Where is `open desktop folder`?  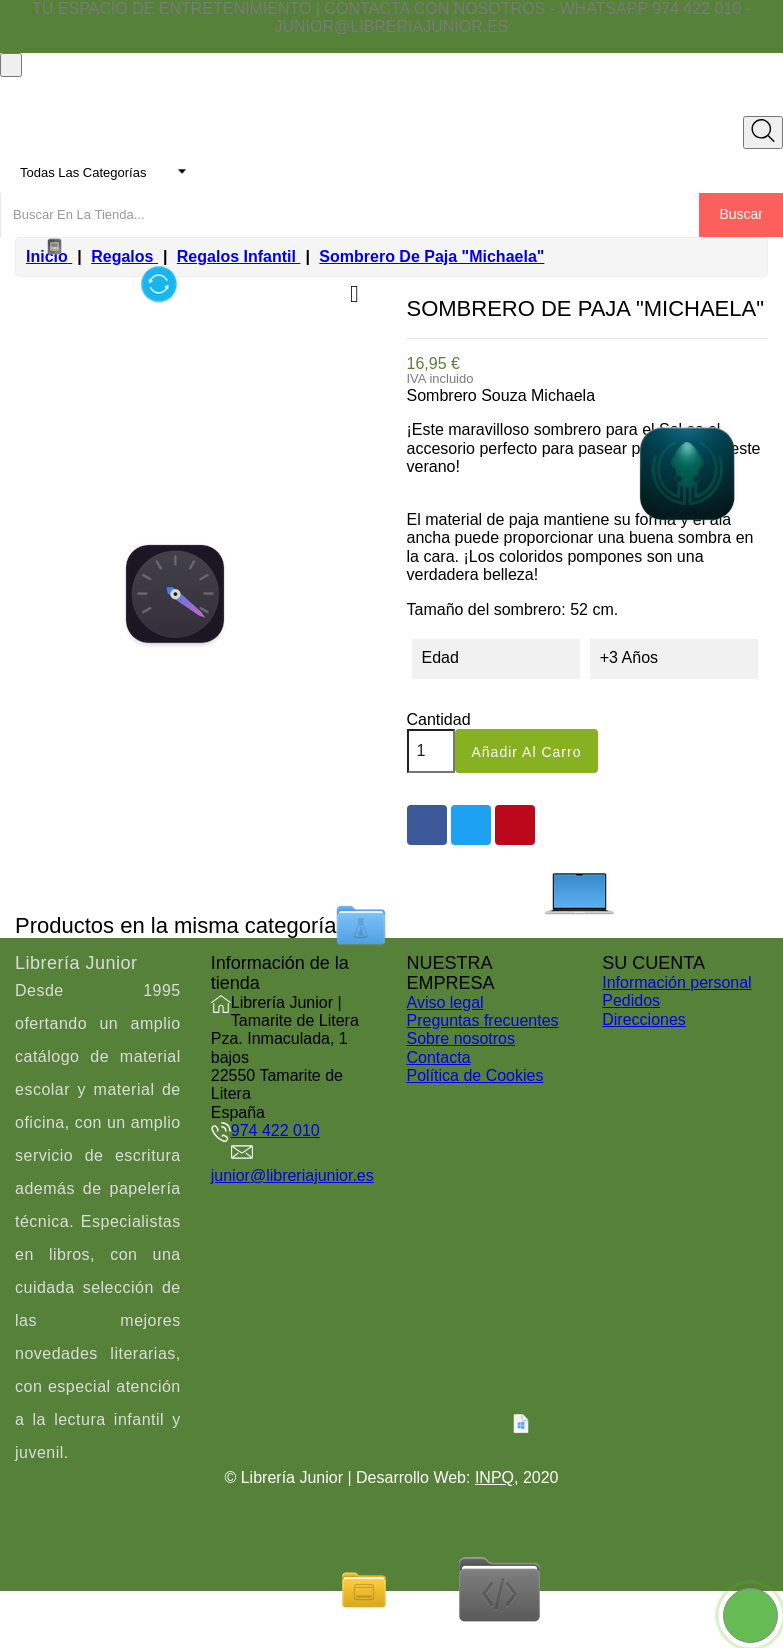 open desktop folder is located at coordinates (364, 1590).